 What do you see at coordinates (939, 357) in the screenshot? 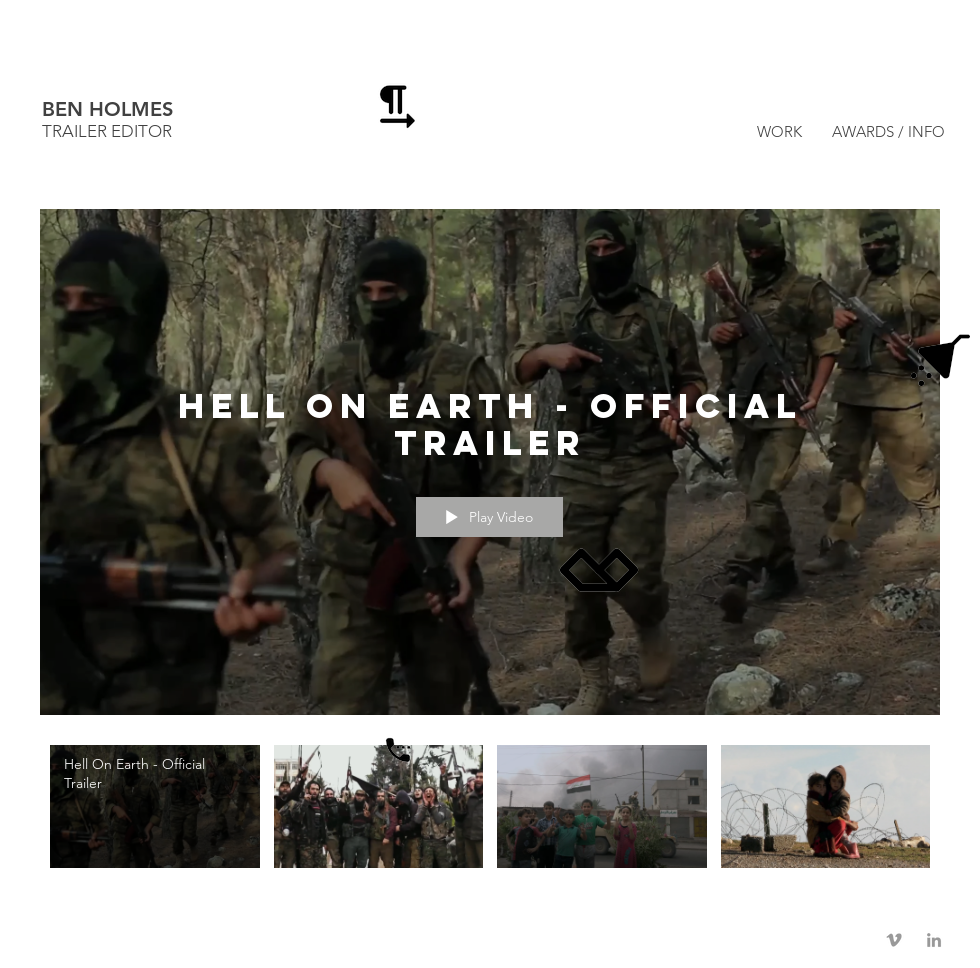
I see `filter or sort content` at bounding box center [939, 357].